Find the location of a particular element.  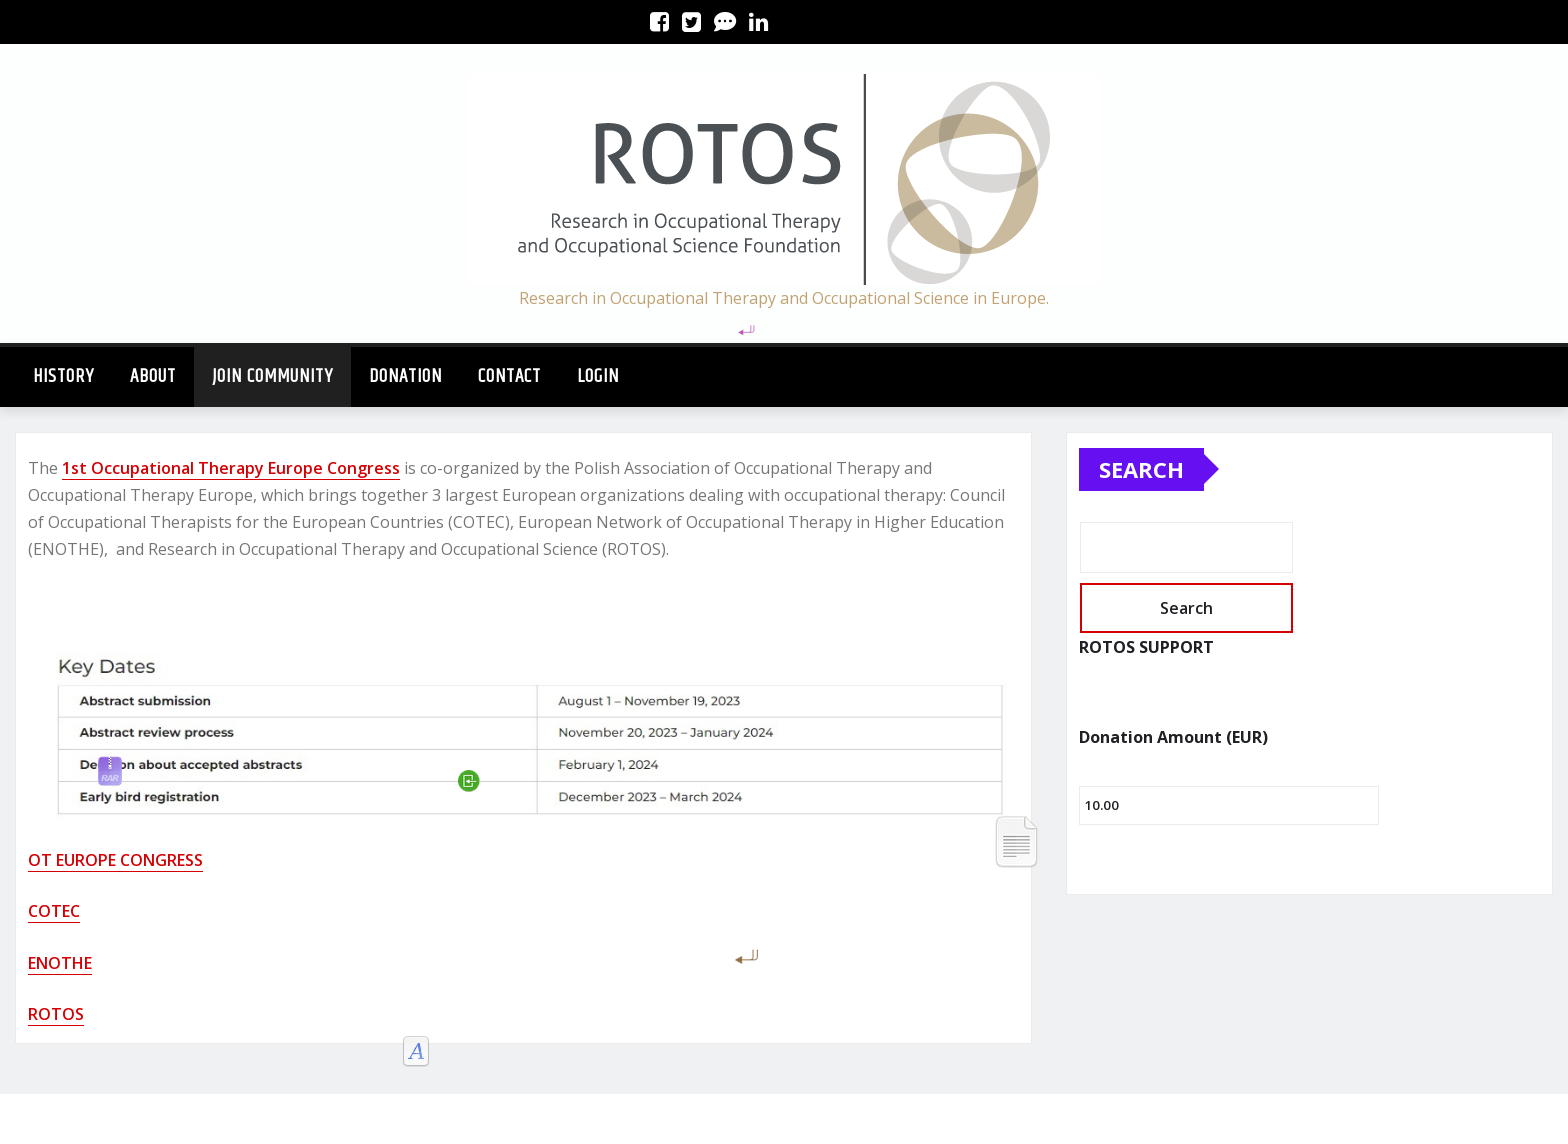

a compressed RAR archive file is located at coordinates (110, 771).